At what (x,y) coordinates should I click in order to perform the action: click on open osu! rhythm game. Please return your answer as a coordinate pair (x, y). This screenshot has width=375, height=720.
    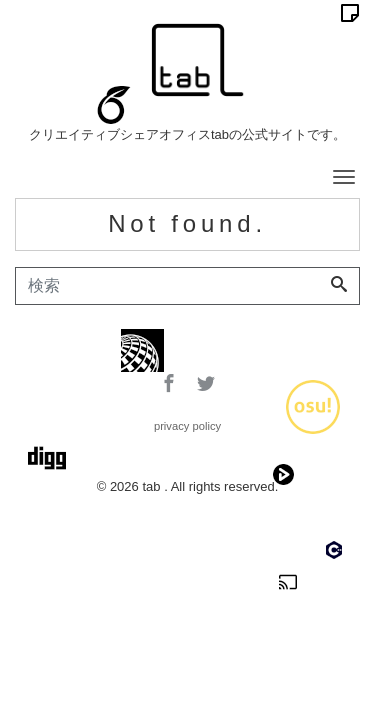
    Looking at the image, I should click on (313, 407).